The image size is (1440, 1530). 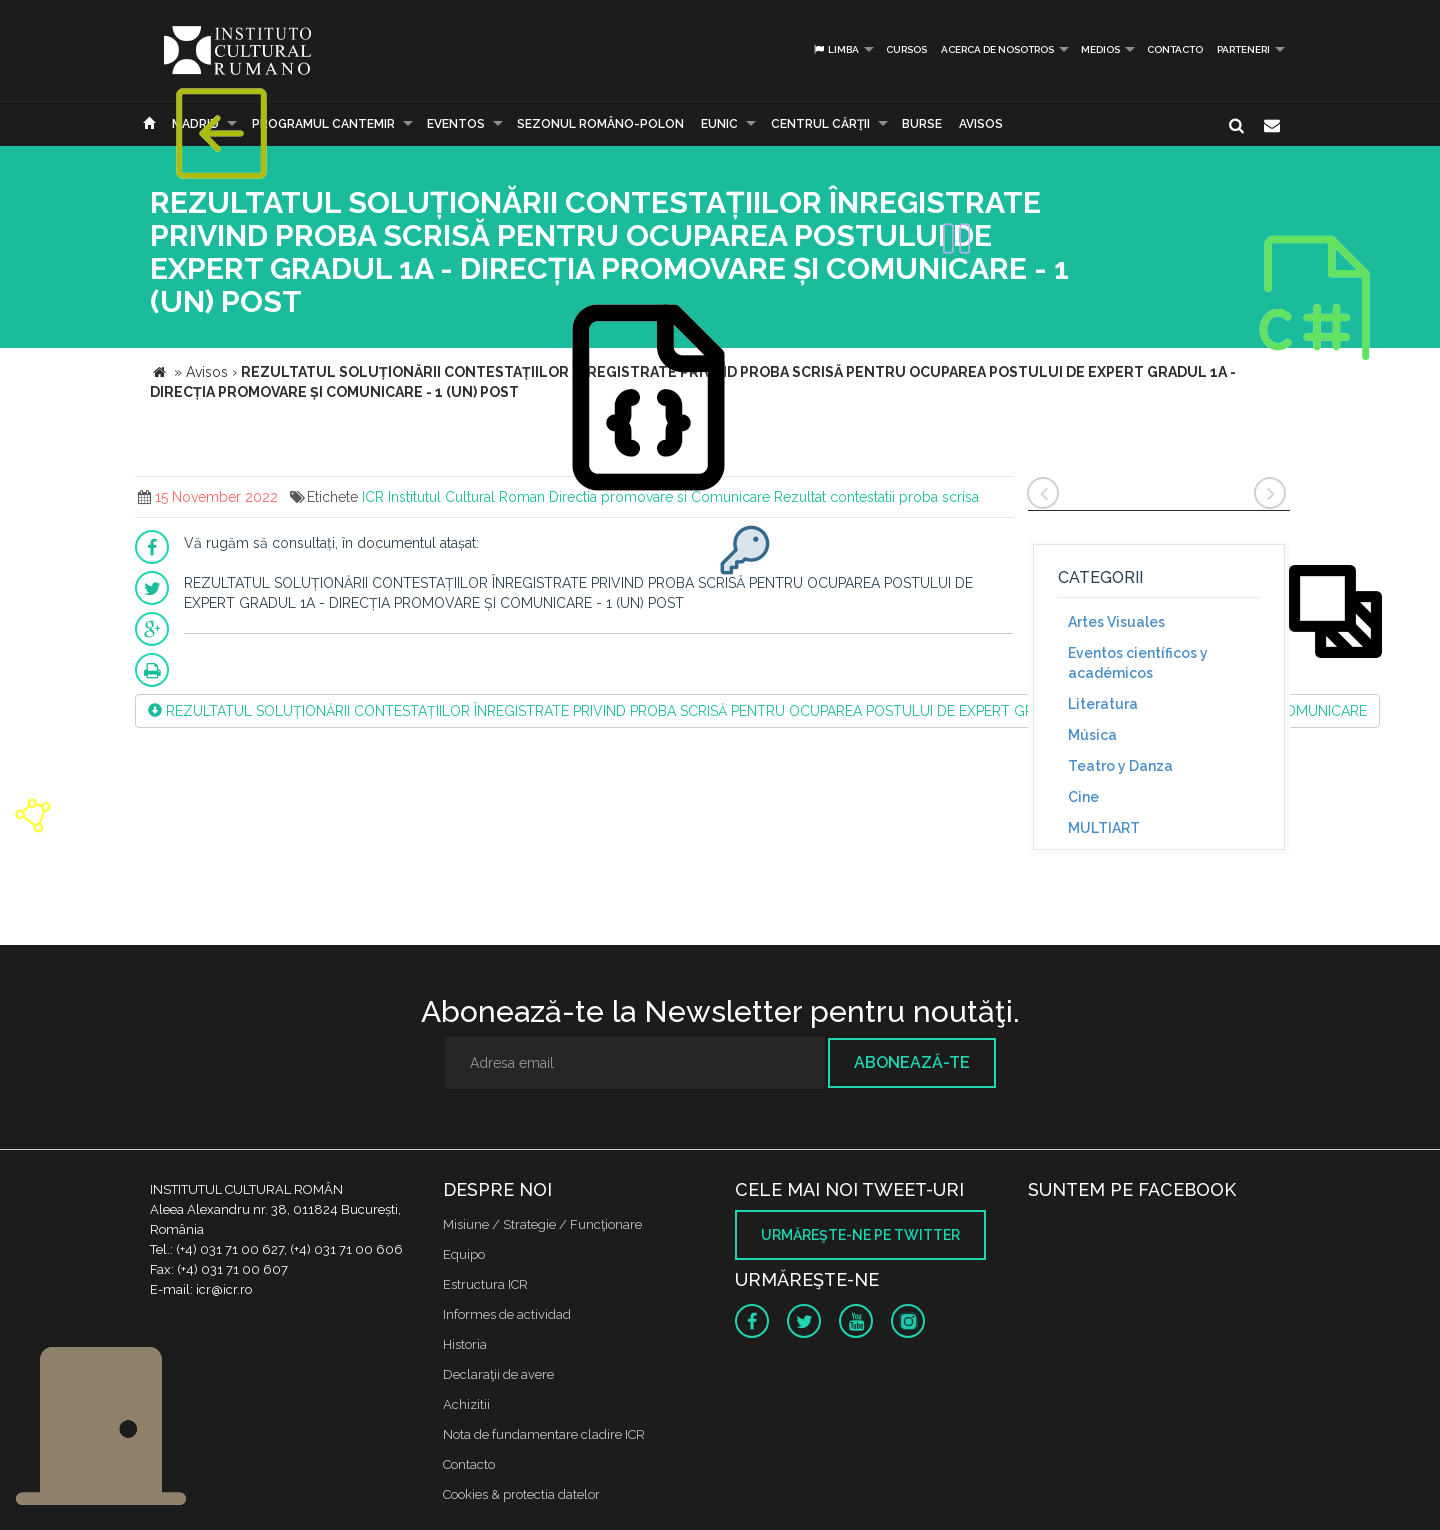 What do you see at coordinates (221, 133) in the screenshot?
I see `go back to the previous screen` at bounding box center [221, 133].